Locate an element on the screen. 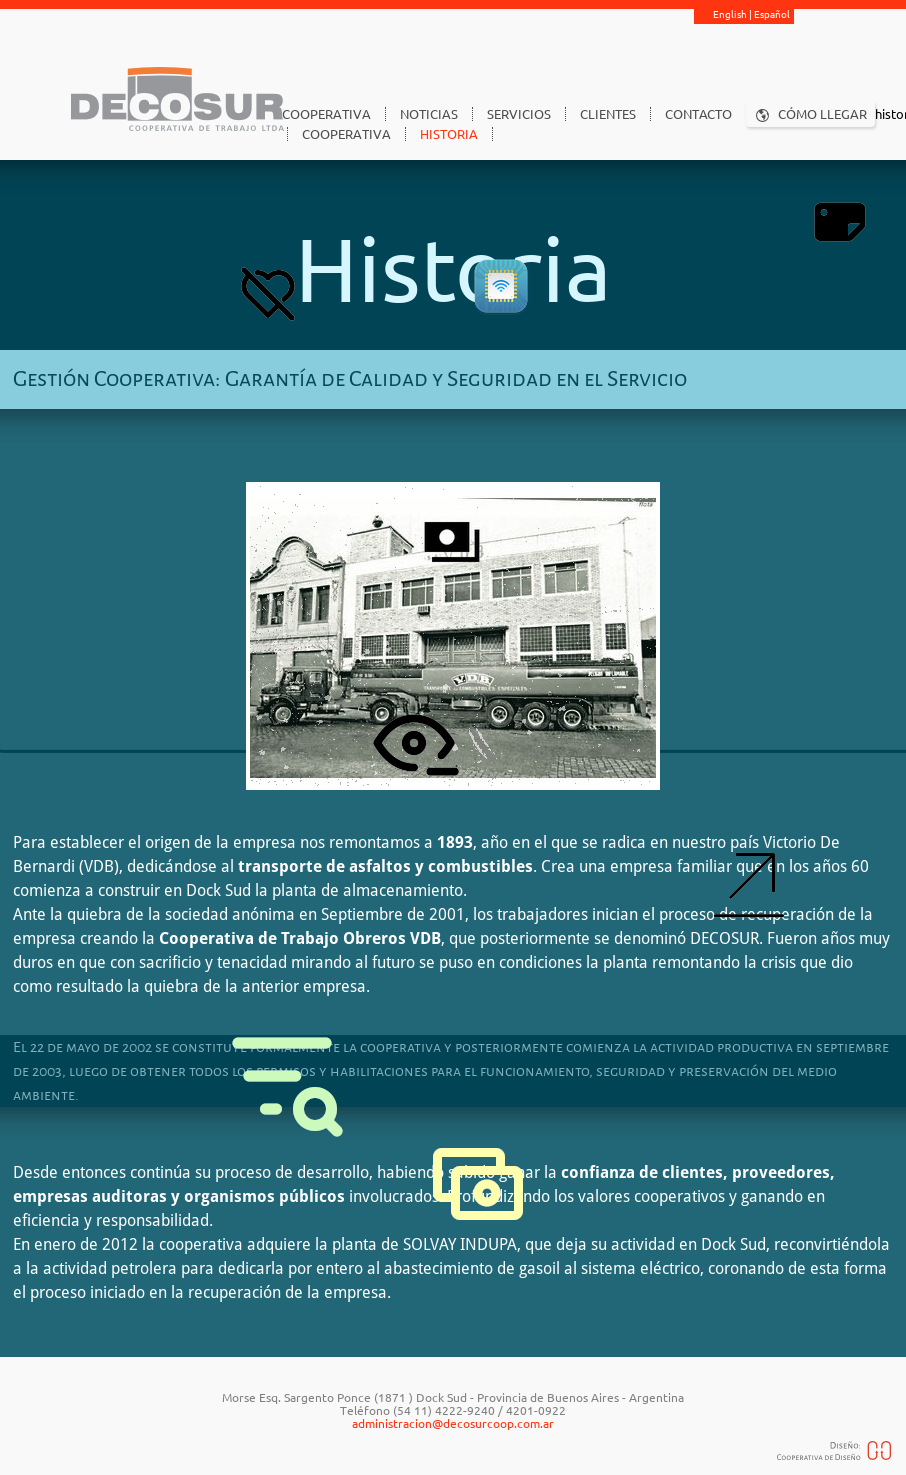 The width and height of the screenshot is (906, 1475). remove from favorites is located at coordinates (268, 294).